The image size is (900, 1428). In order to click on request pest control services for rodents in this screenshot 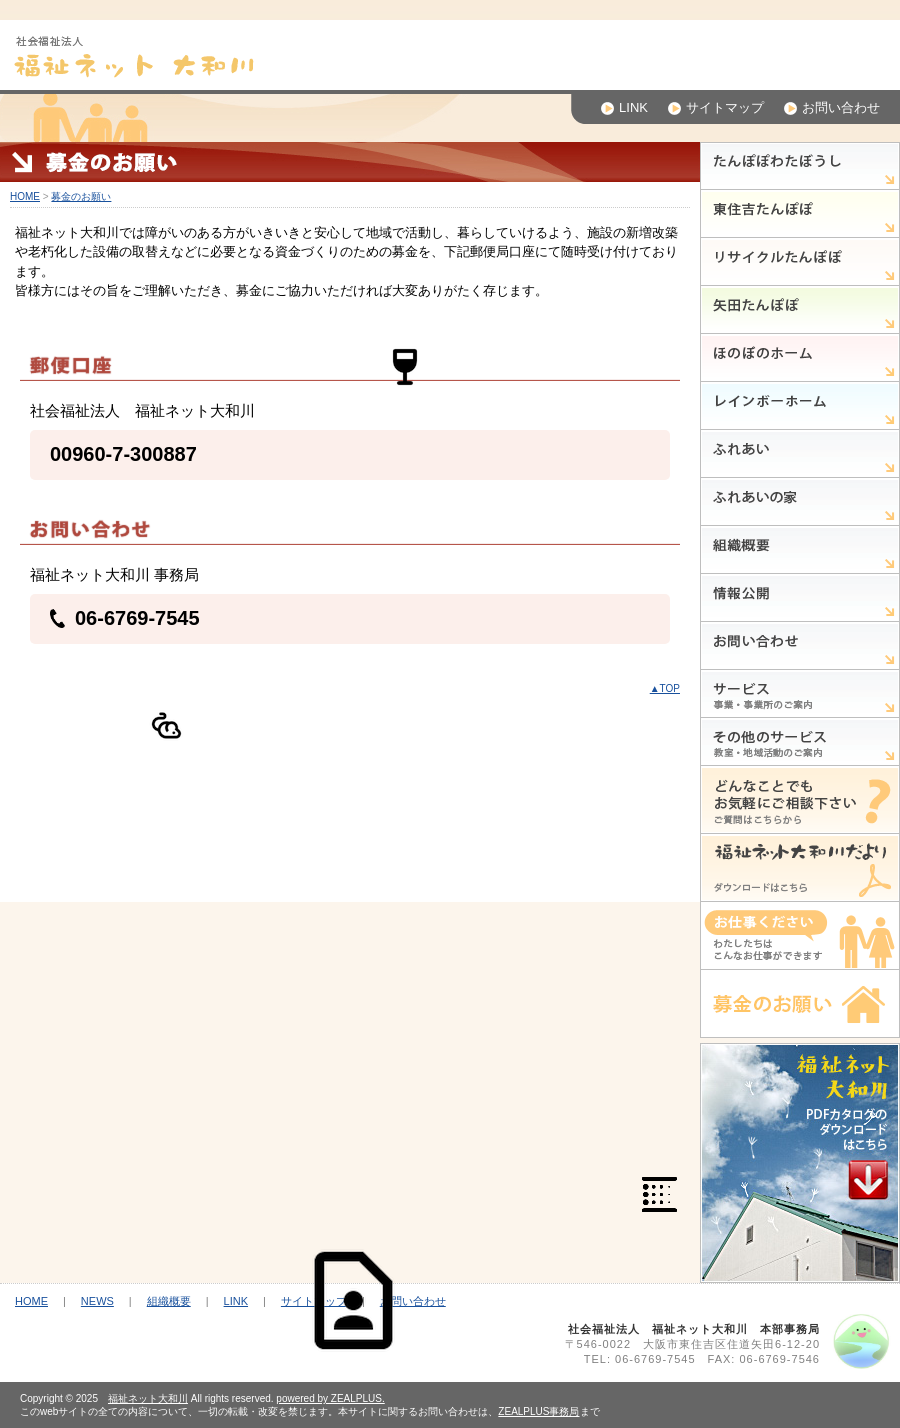, I will do `click(166, 725)`.